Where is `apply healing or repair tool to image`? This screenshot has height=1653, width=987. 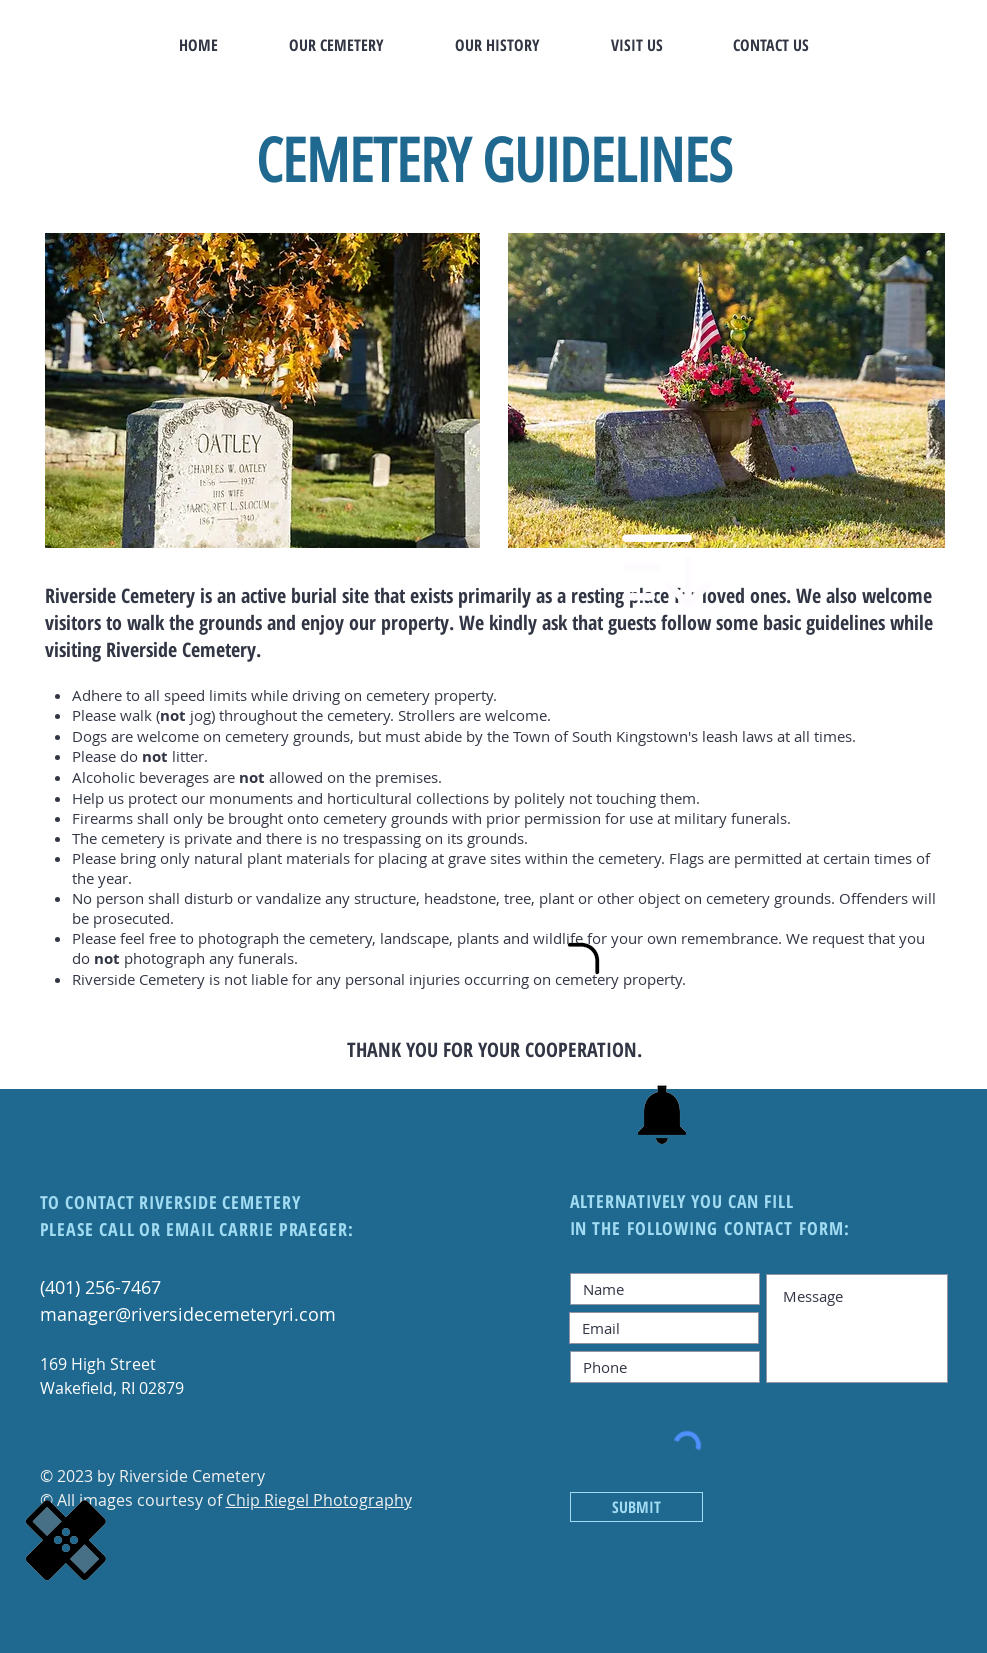
apply healing or repair tool to image is located at coordinates (66, 1540).